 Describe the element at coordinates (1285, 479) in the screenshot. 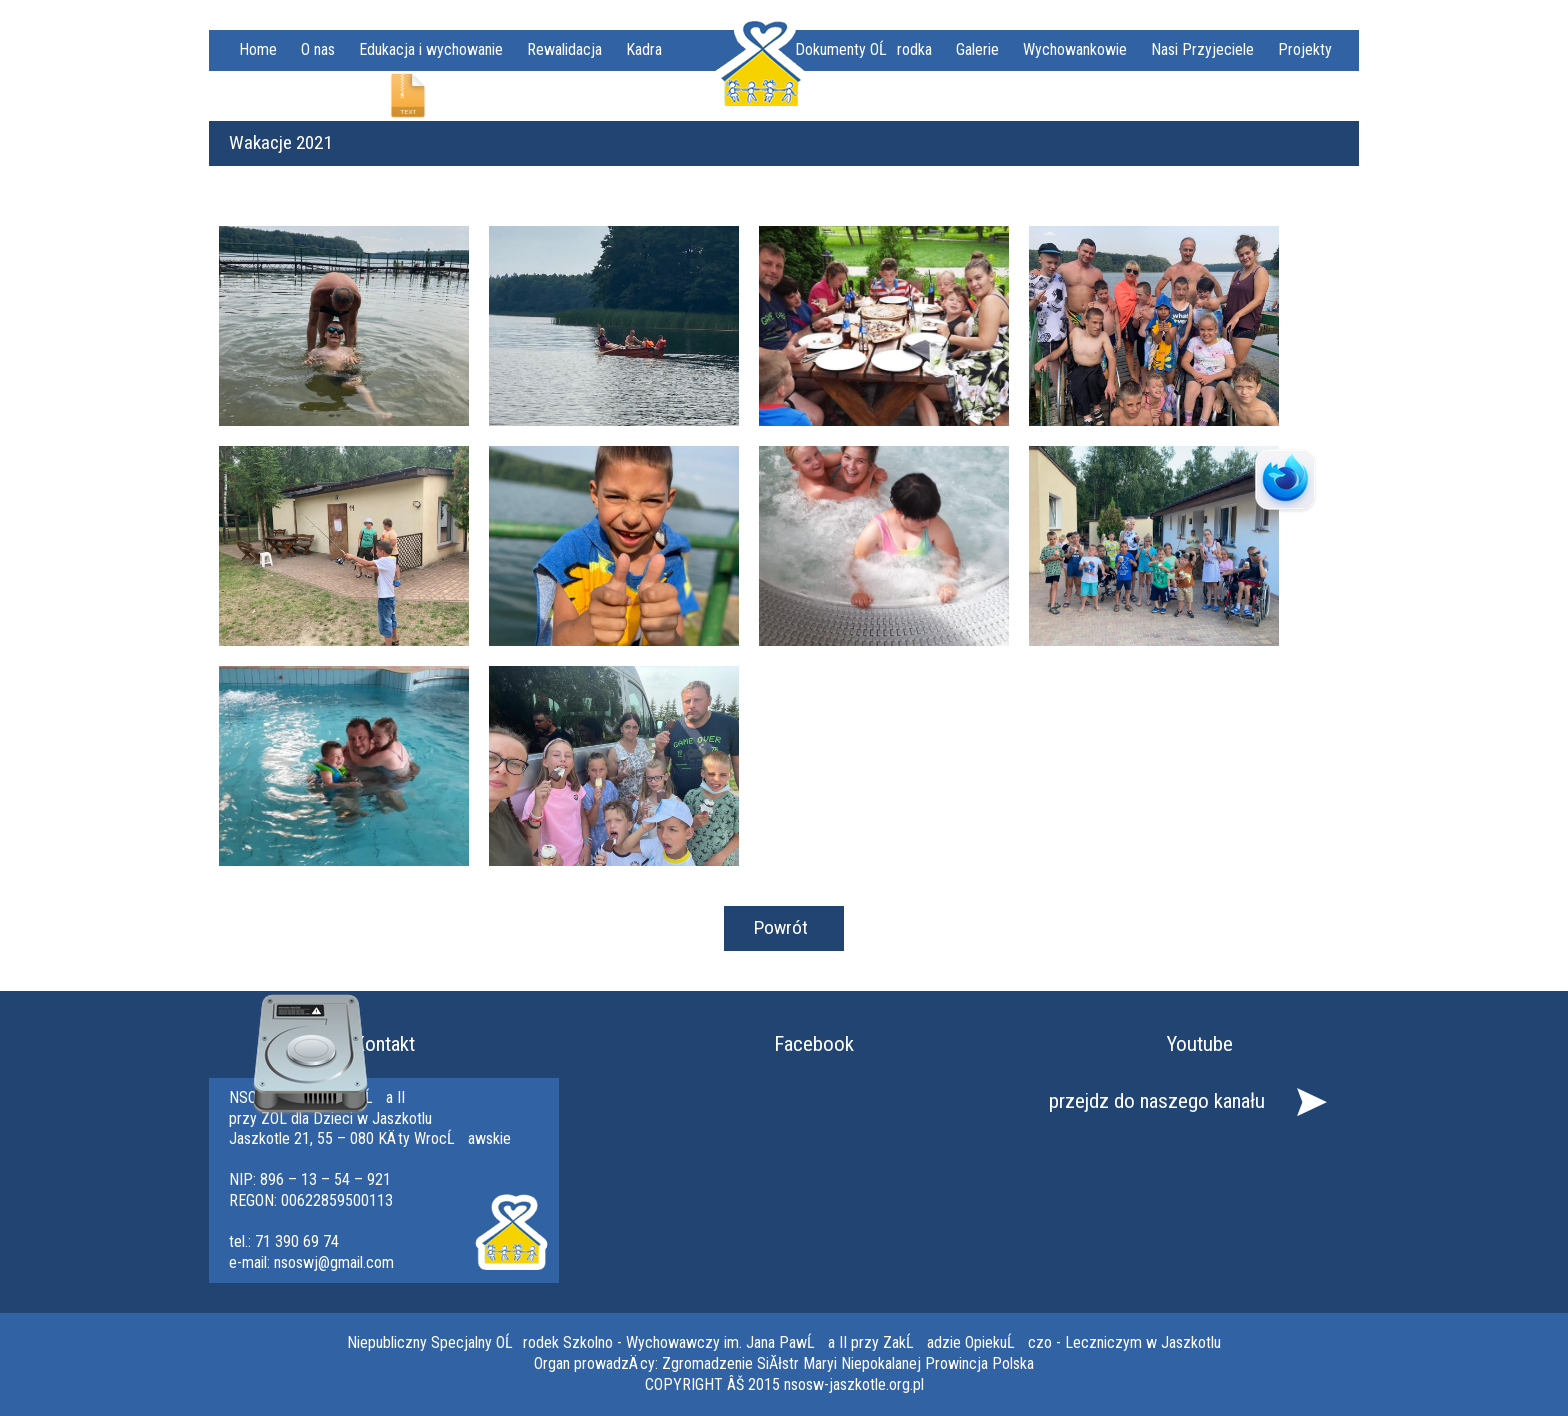

I see `open Firefox Developer Edition browser` at that location.